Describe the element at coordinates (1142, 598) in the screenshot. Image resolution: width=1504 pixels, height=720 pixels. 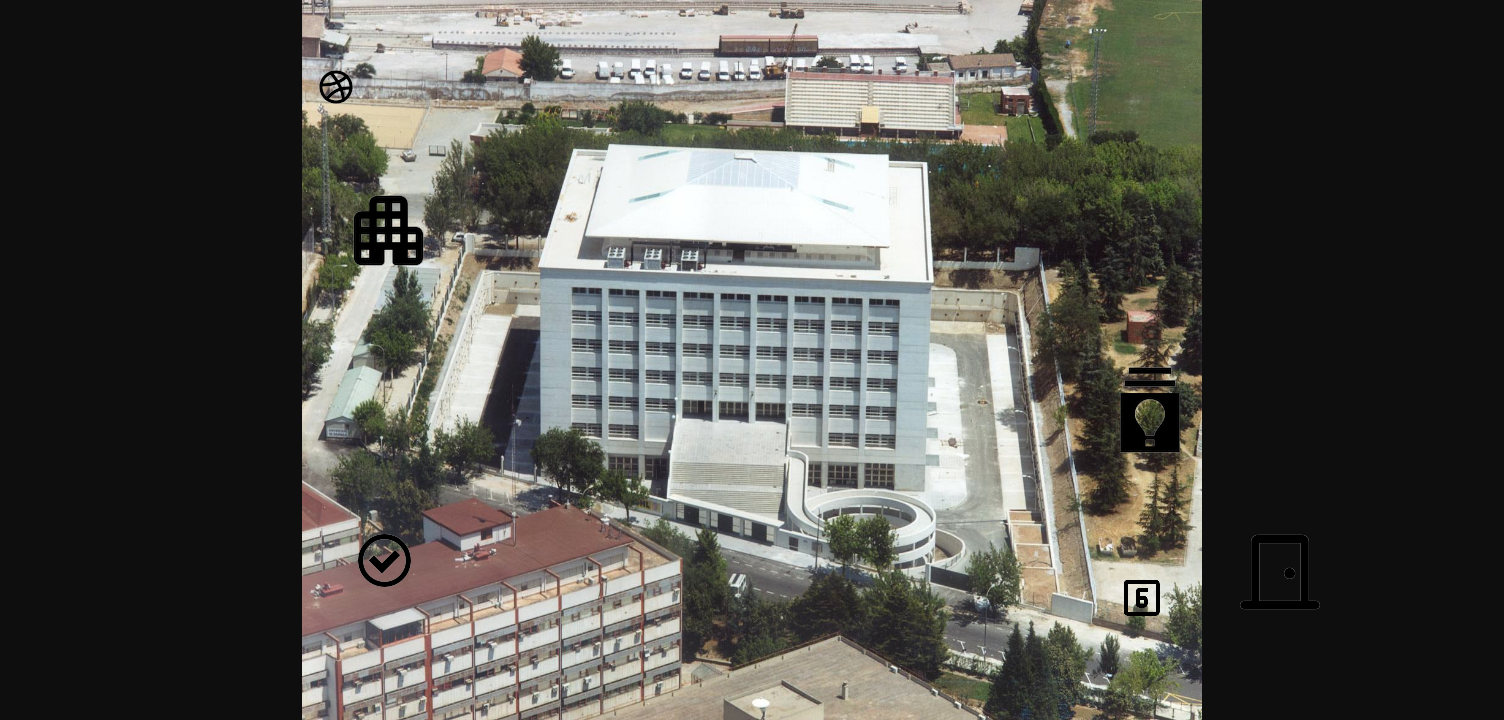
I see `select filter or preset number 6` at that location.